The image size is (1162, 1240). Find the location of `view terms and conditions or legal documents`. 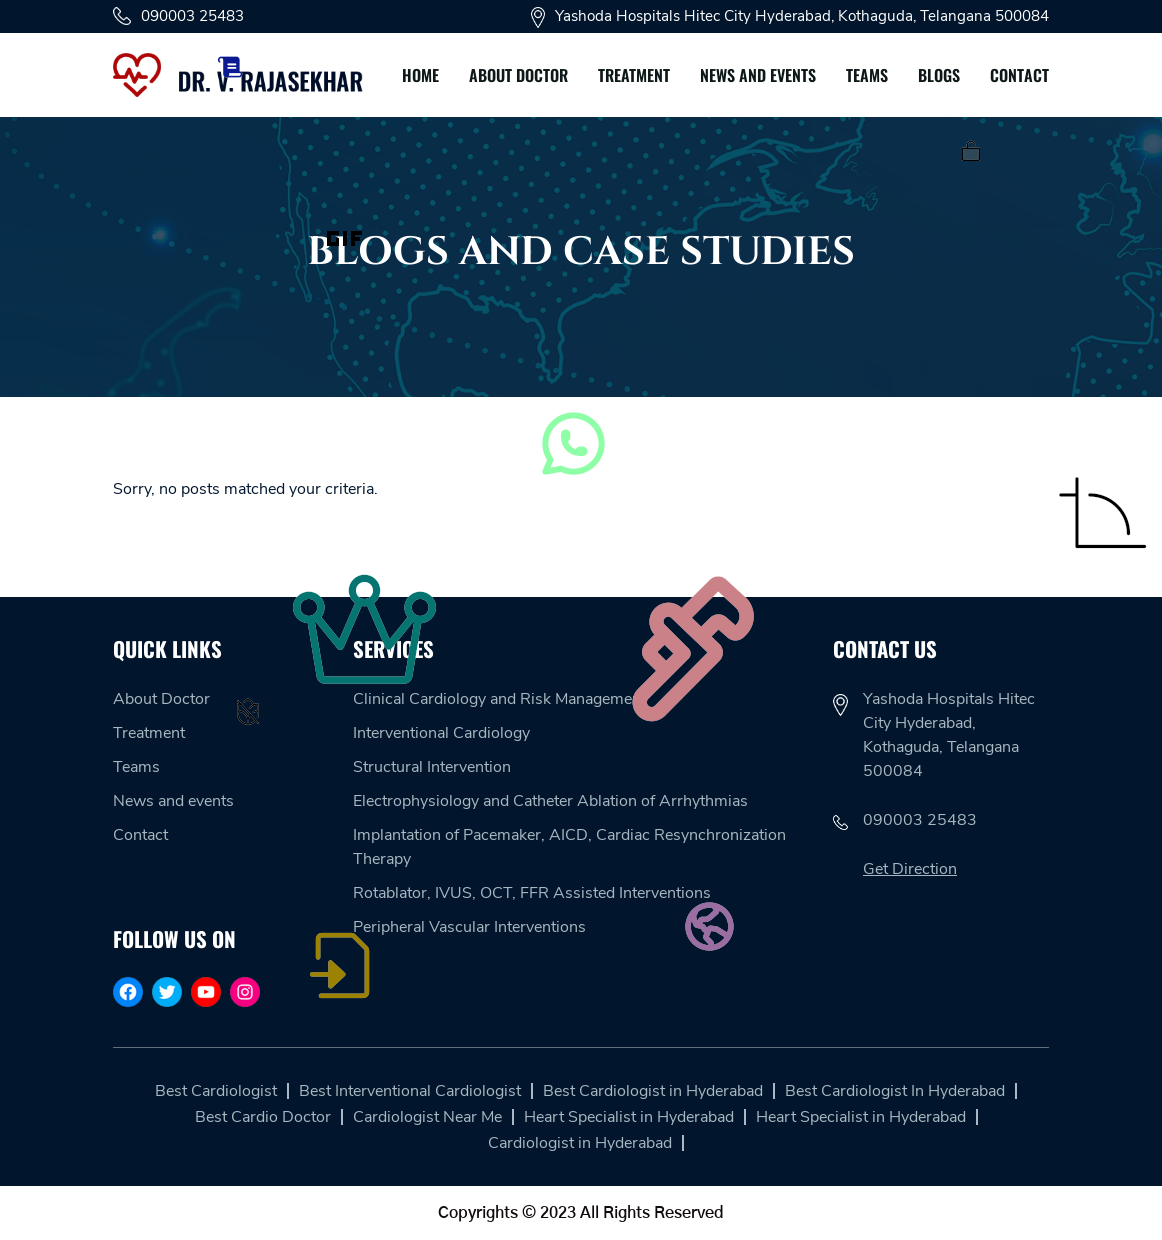

view terms and conditions or legal documents is located at coordinates (231, 67).